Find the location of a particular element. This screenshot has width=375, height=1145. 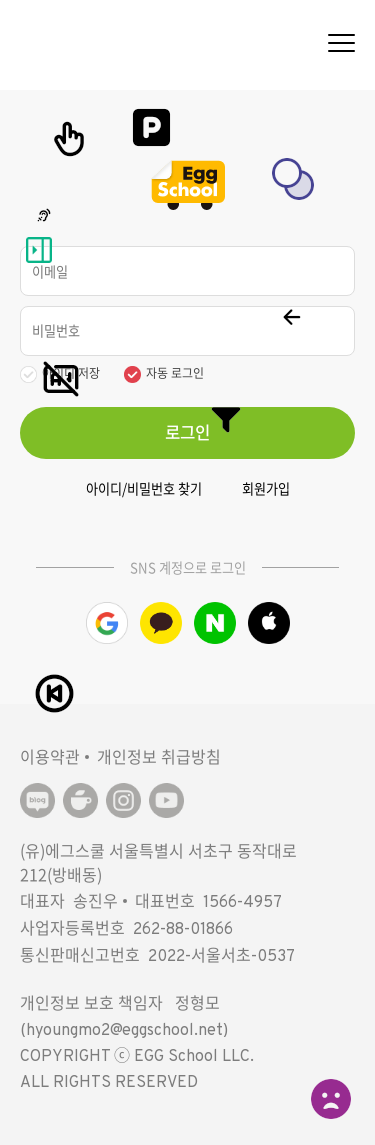

go back to the previous page is located at coordinates (292, 317).